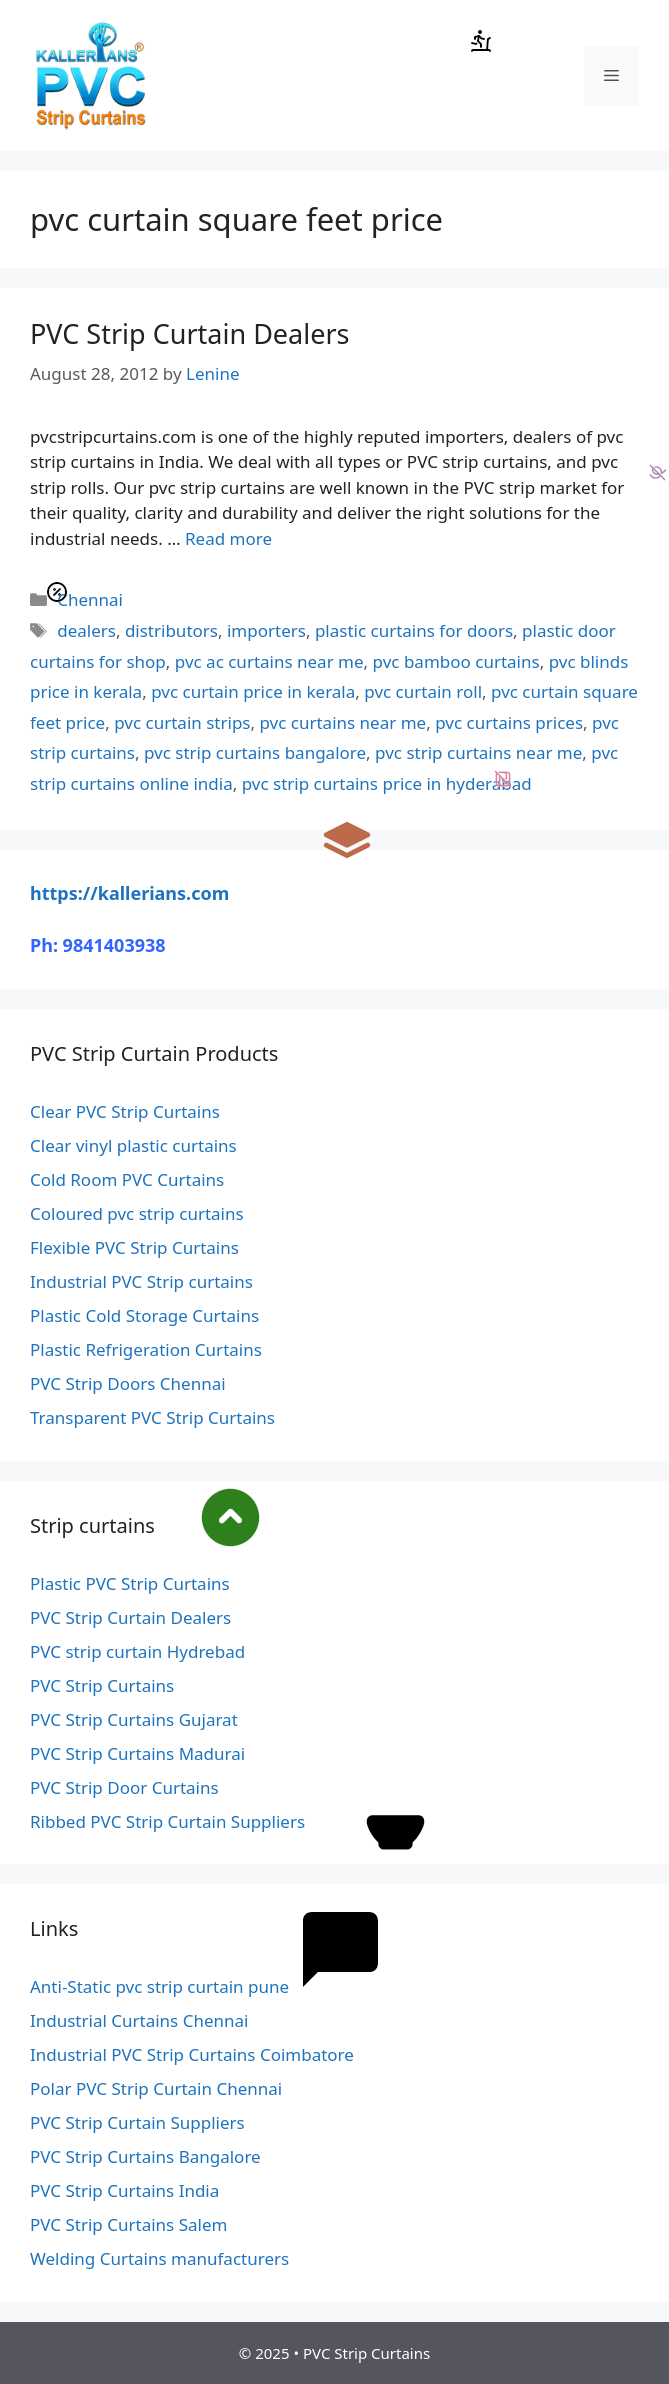 The width and height of the screenshot is (669, 2384). What do you see at coordinates (230, 1517) in the screenshot?
I see `scroll to top of page` at bounding box center [230, 1517].